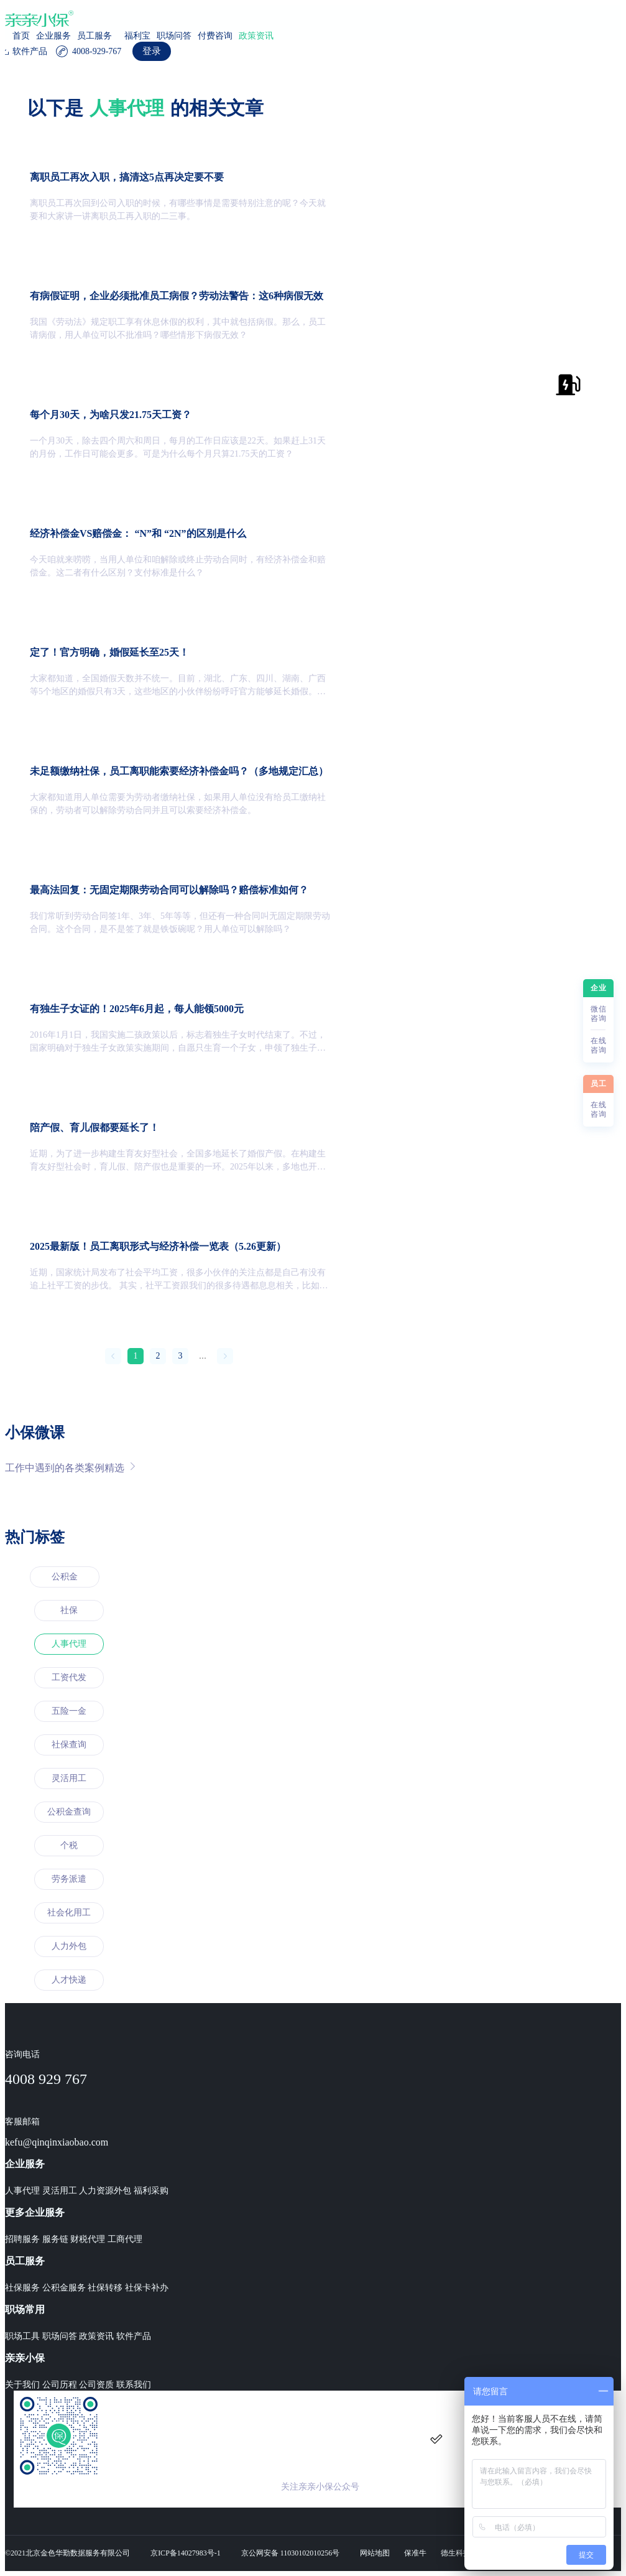  Describe the element at coordinates (436, 2439) in the screenshot. I see `confirm or submit an action` at that location.